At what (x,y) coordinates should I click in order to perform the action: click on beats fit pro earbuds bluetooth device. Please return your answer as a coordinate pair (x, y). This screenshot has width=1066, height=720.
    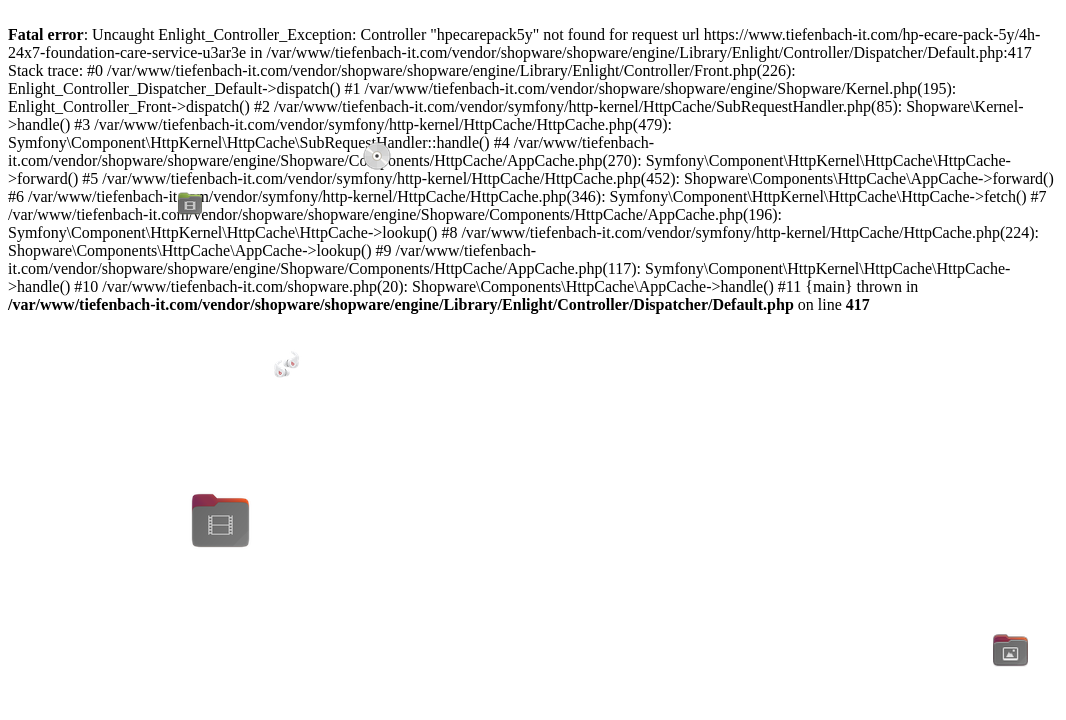
    Looking at the image, I should click on (286, 364).